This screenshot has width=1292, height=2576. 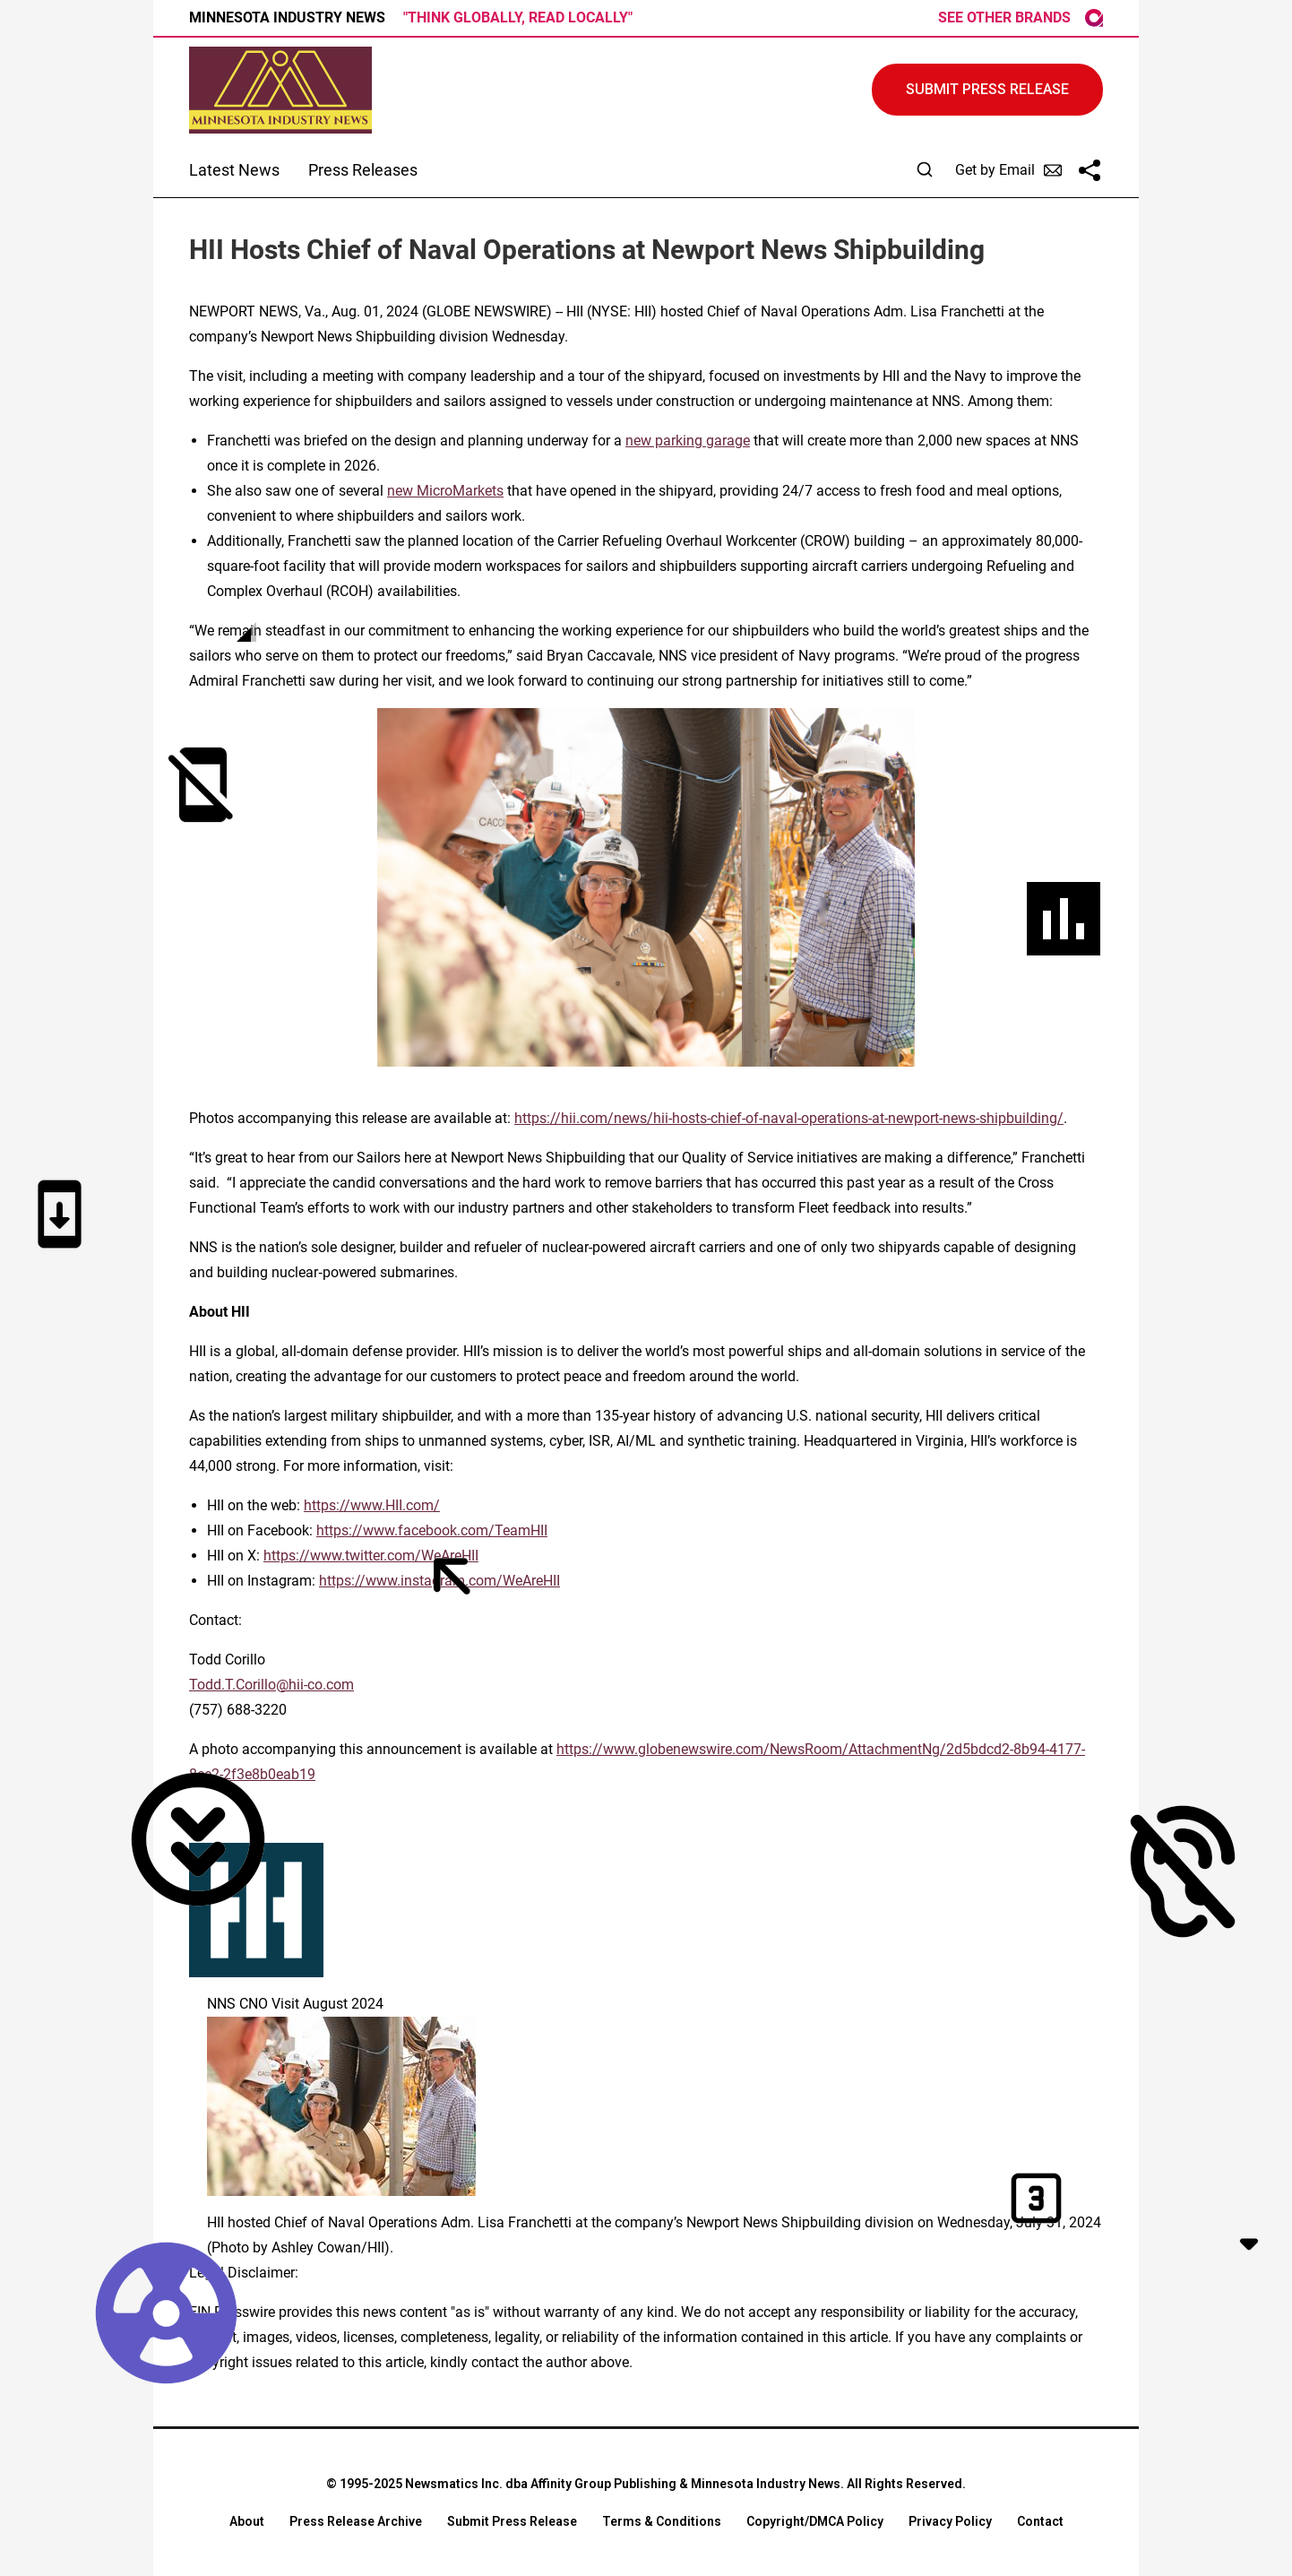 What do you see at coordinates (198, 1839) in the screenshot?
I see `expand all content below` at bounding box center [198, 1839].